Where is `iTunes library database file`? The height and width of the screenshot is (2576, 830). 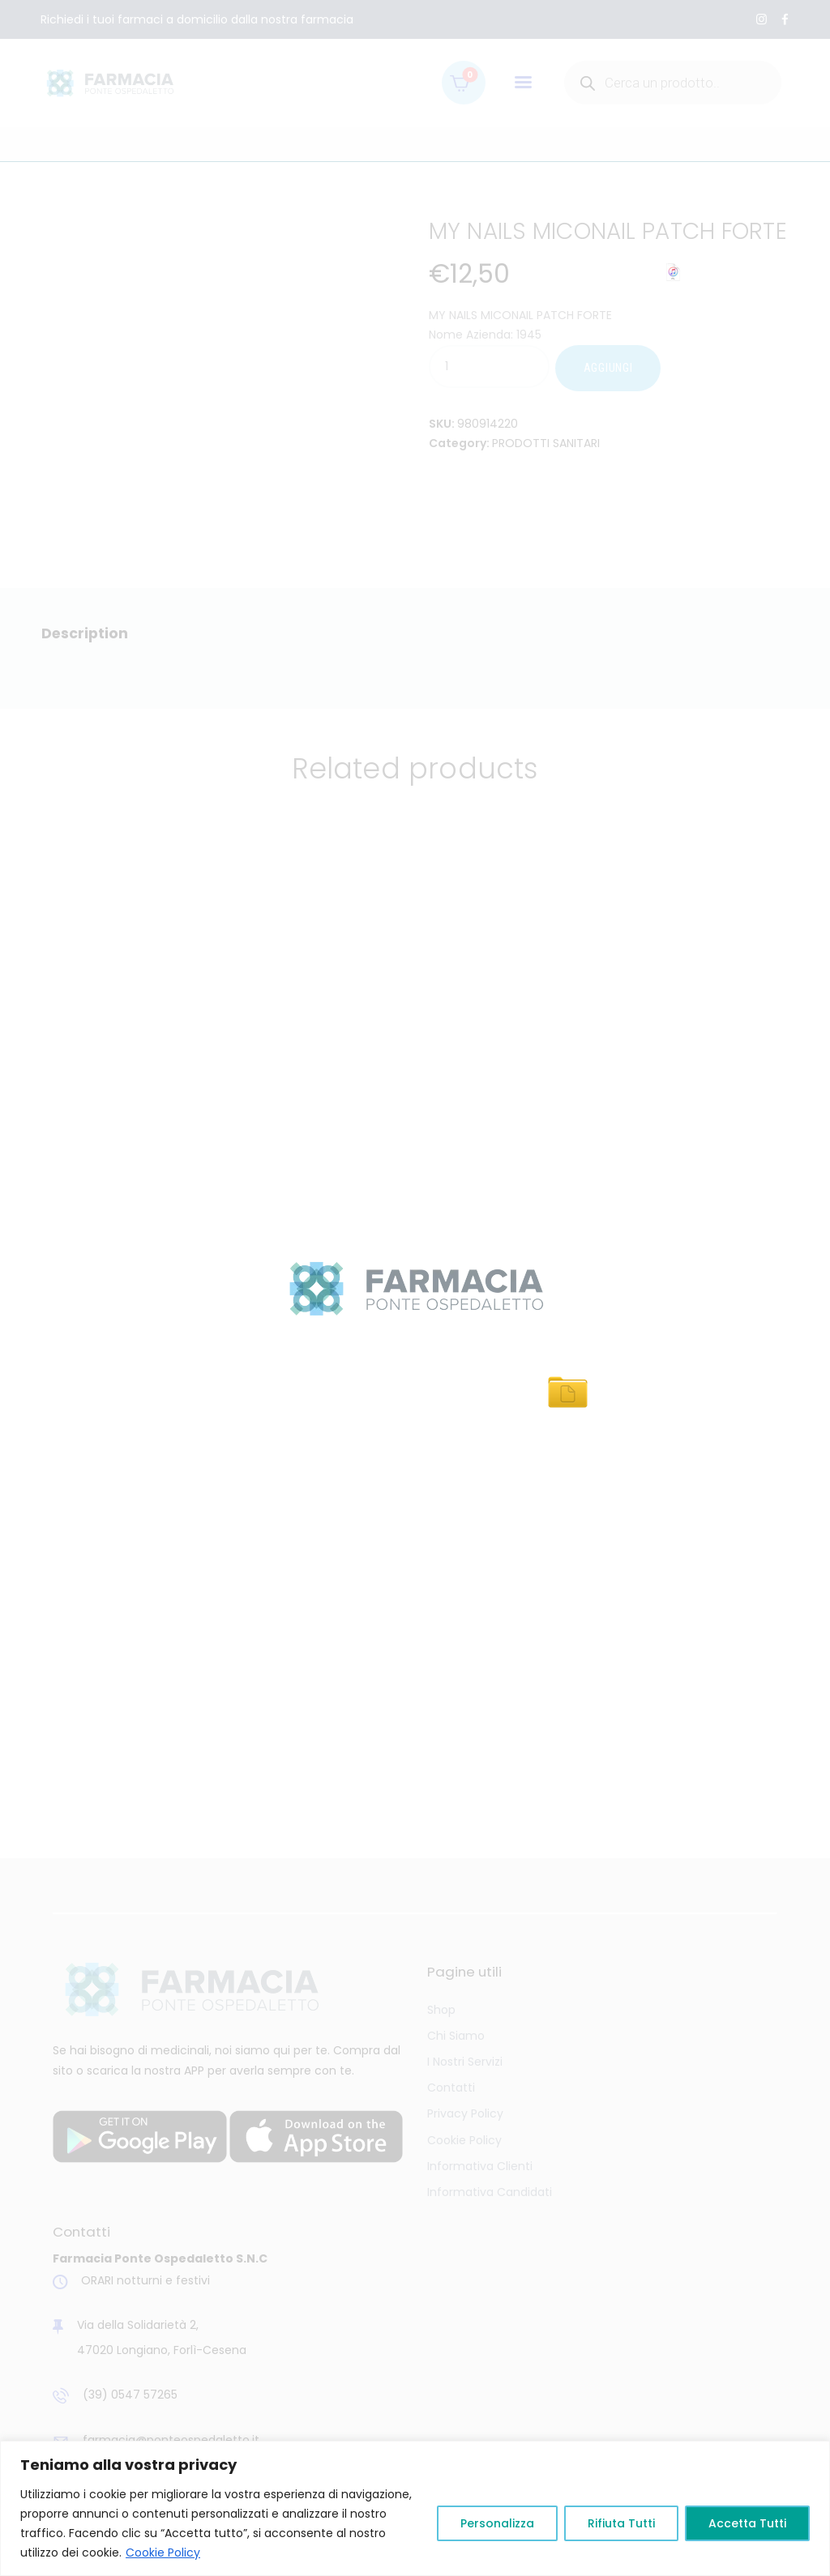
iTunes library database file is located at coordinates (673, 272).